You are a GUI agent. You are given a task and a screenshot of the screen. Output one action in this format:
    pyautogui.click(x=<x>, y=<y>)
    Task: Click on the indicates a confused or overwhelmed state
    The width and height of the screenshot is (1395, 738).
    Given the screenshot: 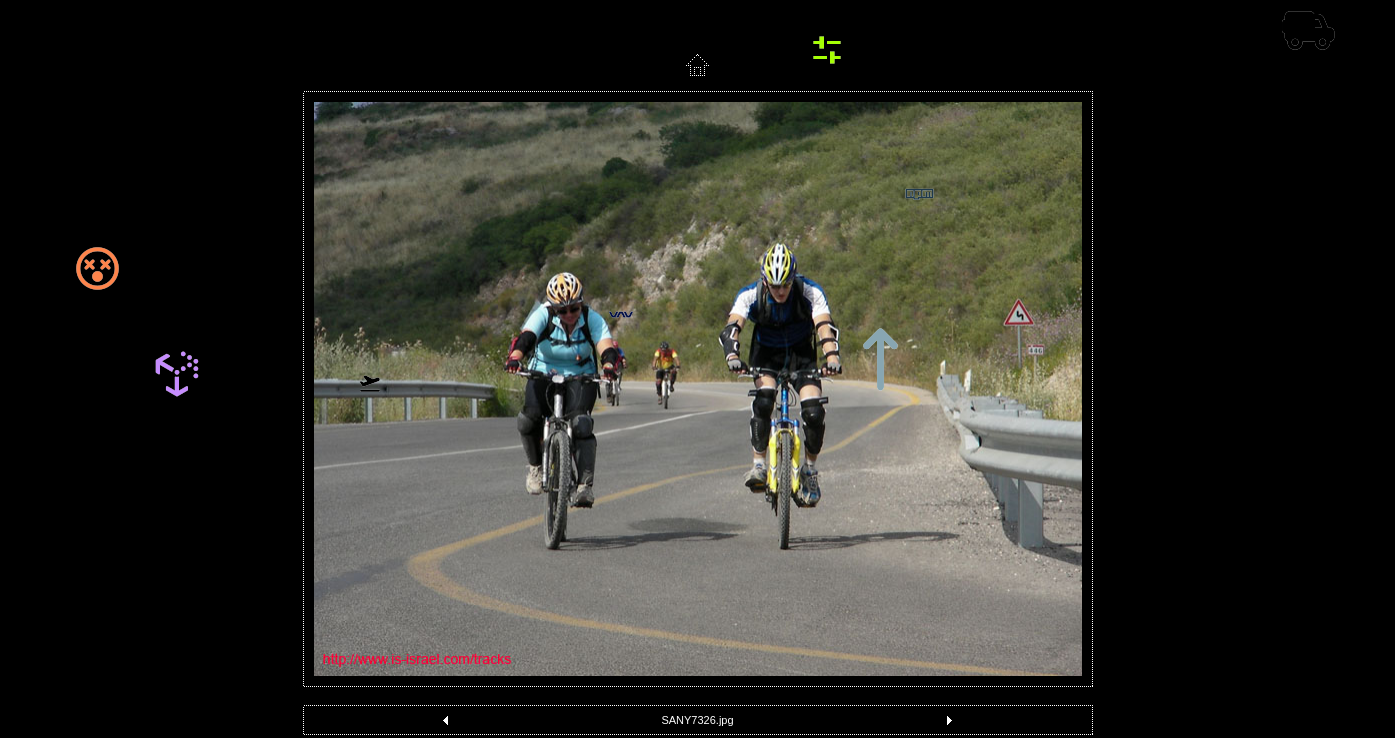 What is the action you would take?
    pyautogui.click(x=97, y=268)
    